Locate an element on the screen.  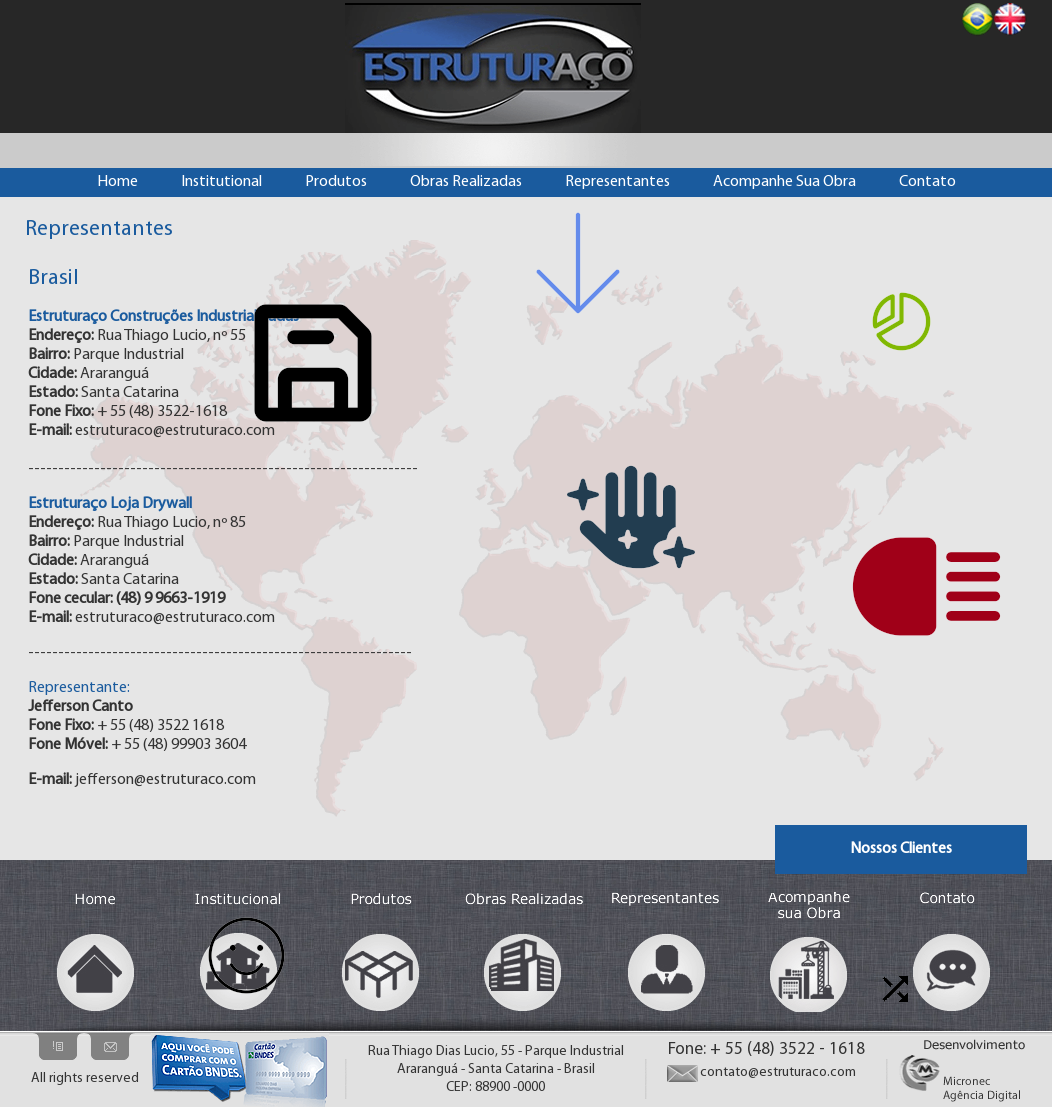
save current file or document is located at coordinates (313, 363).